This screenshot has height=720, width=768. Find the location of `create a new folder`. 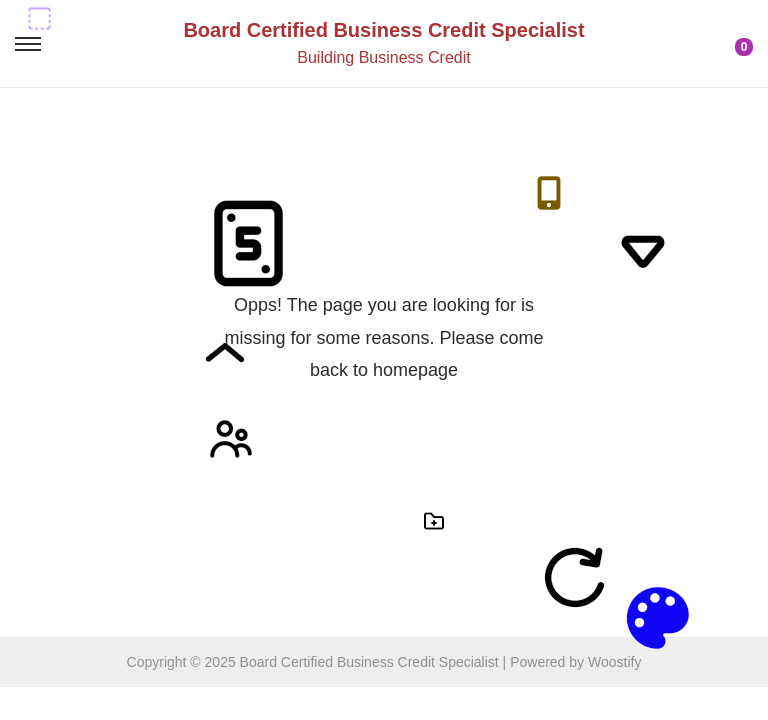

create a new folder is located at coordinates (434, 521).